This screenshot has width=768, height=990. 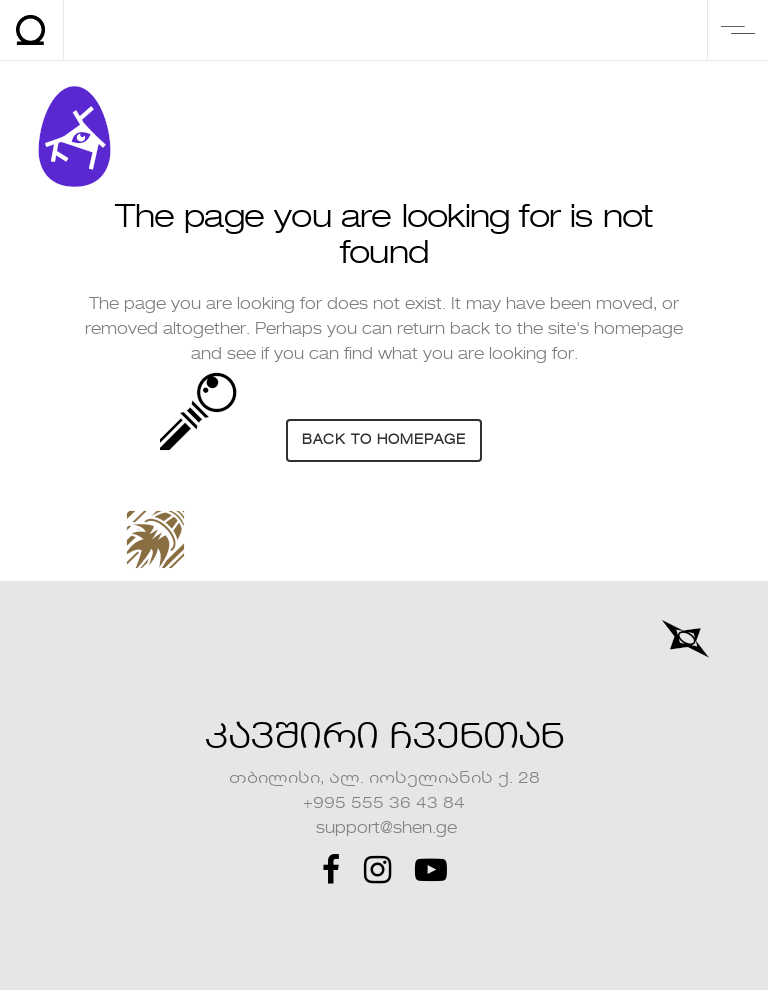 What do you see at coordinates (74, 136) in the screenshot?
I see `view creature or monster egg details` at bounding box center [74, 136].